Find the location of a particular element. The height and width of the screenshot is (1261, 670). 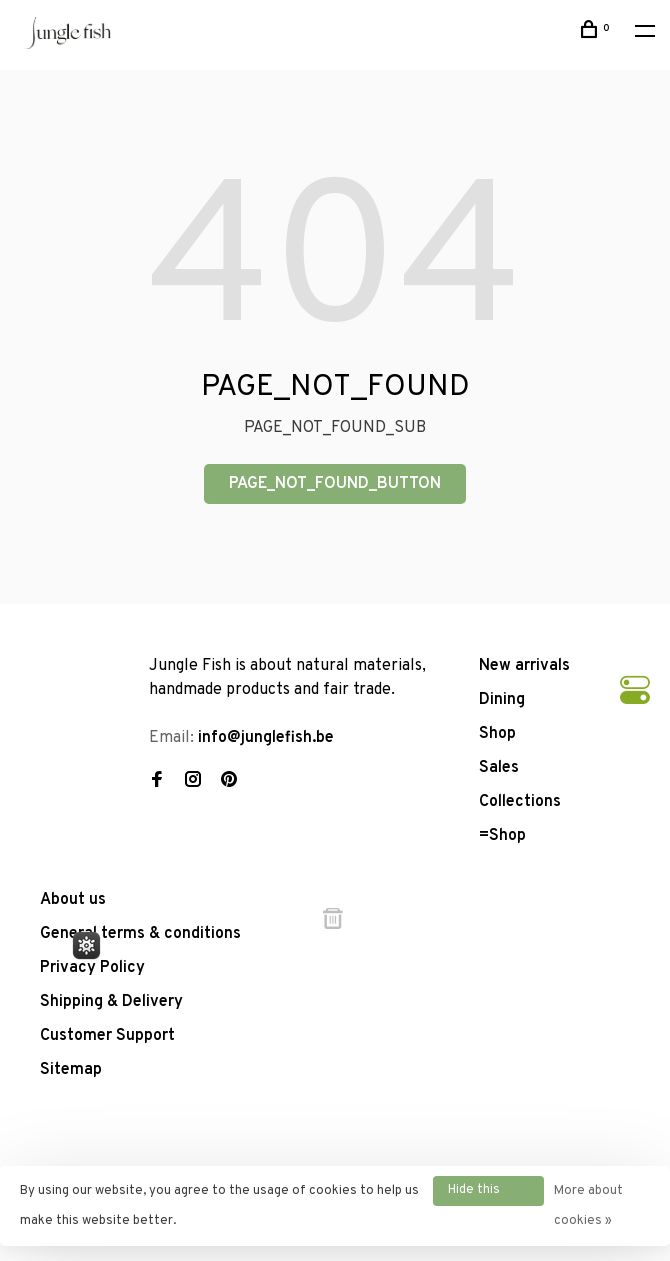

delete selected item is located at coordinates (333, 918).